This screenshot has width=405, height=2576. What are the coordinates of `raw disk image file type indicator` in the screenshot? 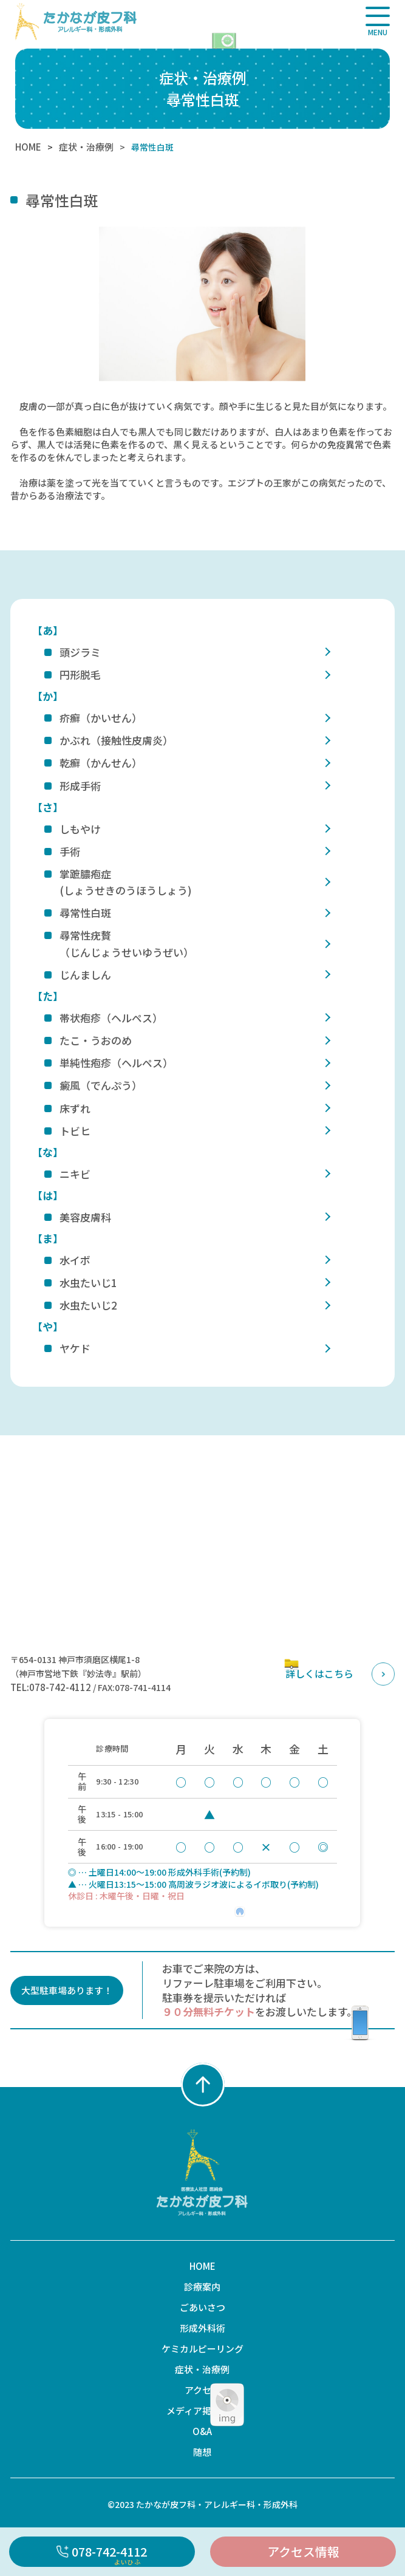 It's located at (227, 2405).